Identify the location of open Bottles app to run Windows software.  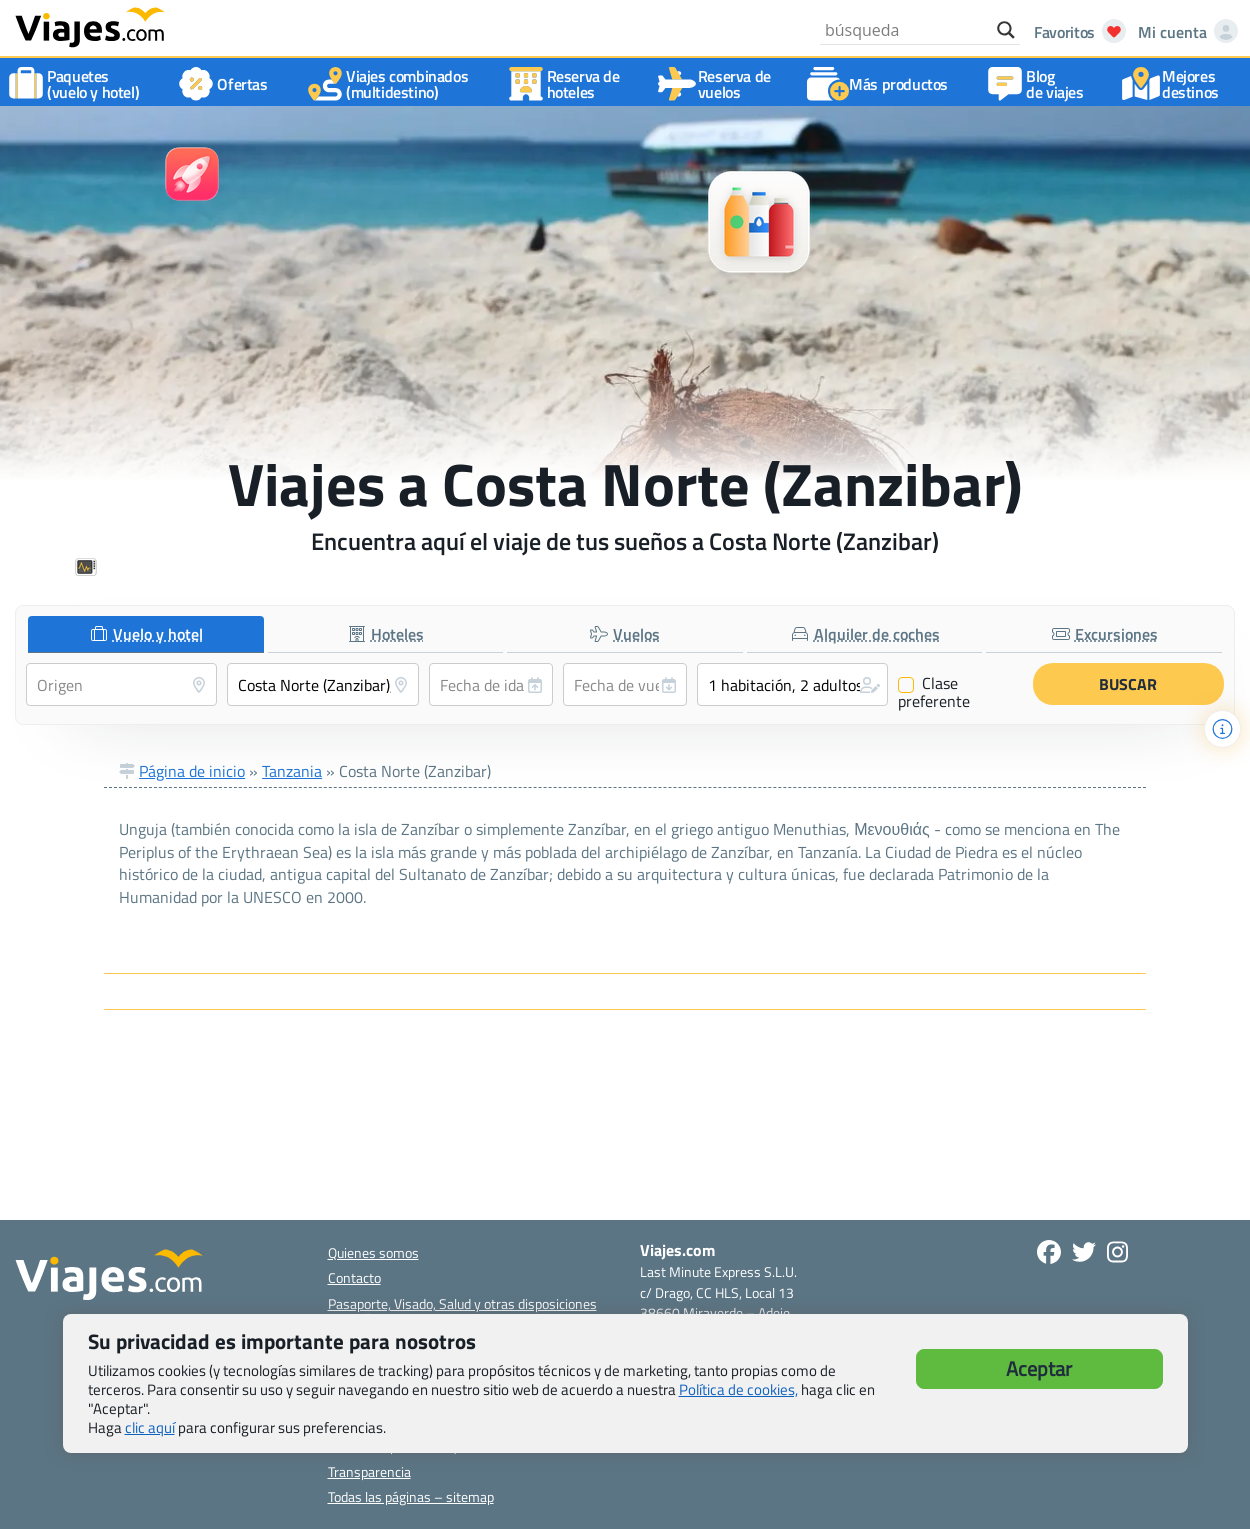
(759, 222).